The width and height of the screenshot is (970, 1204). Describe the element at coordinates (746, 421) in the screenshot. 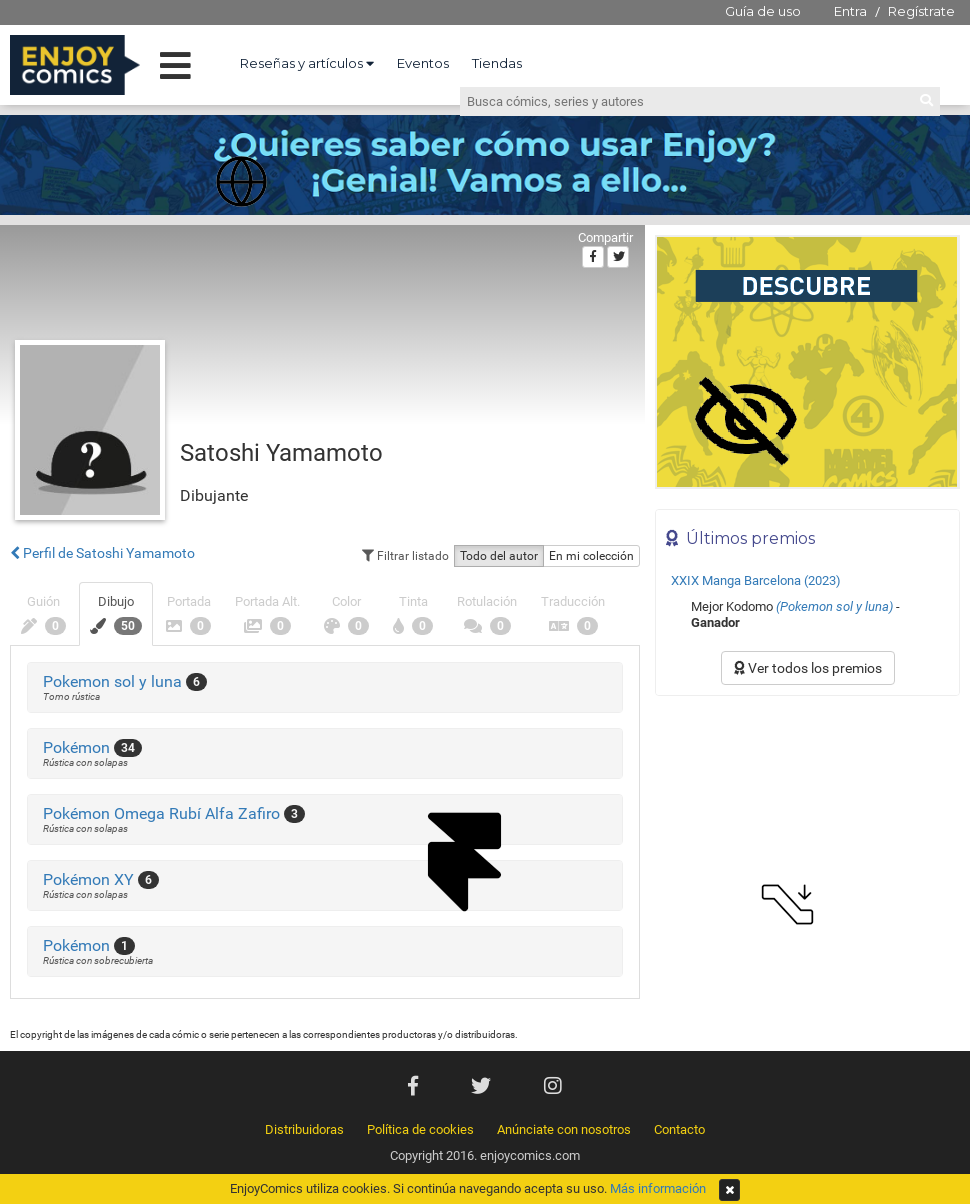

I see `hide password or sensitive content` at that location.